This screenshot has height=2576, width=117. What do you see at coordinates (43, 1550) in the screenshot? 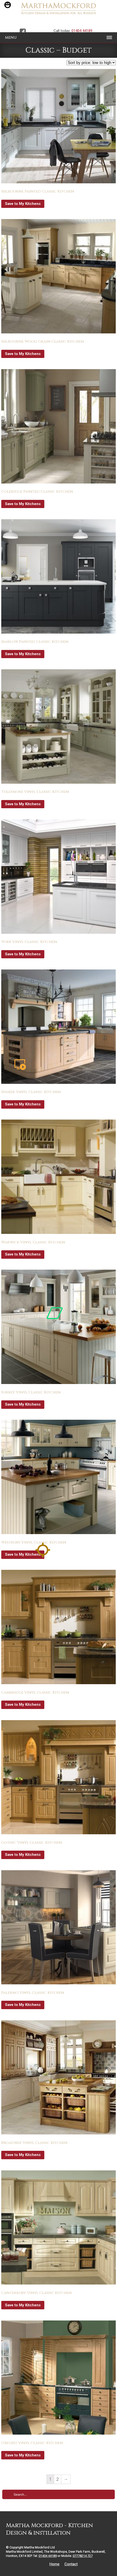
I see `find my current location` at bounding box center [43, 1550].